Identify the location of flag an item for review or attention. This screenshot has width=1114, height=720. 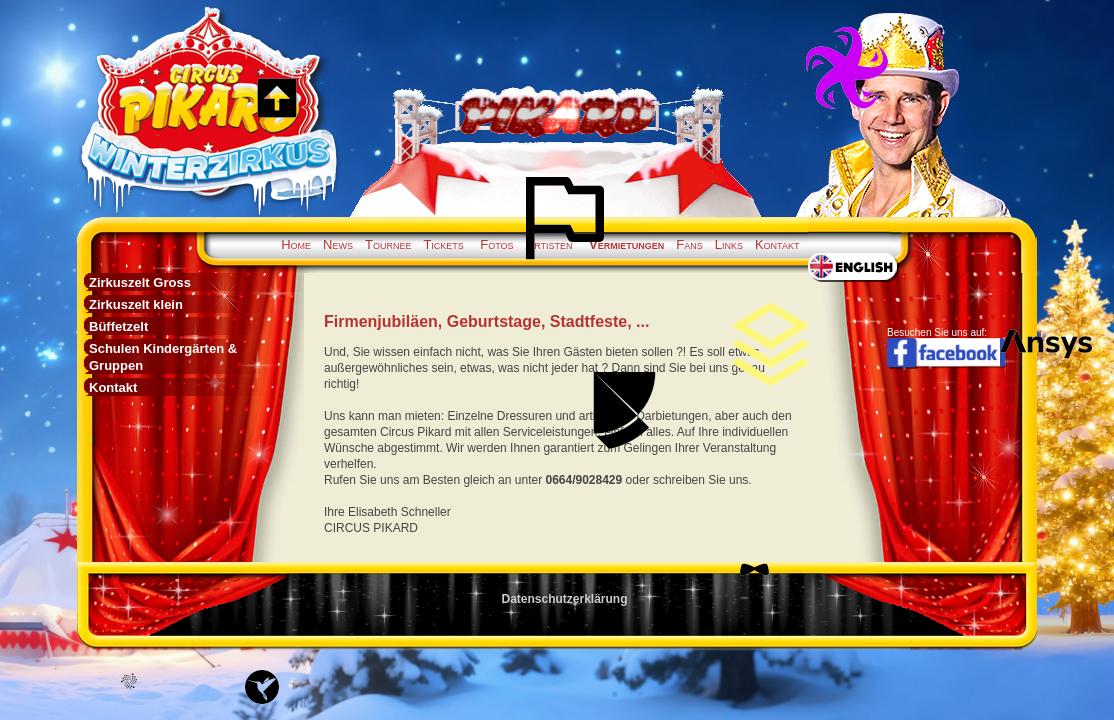
(565, 216).